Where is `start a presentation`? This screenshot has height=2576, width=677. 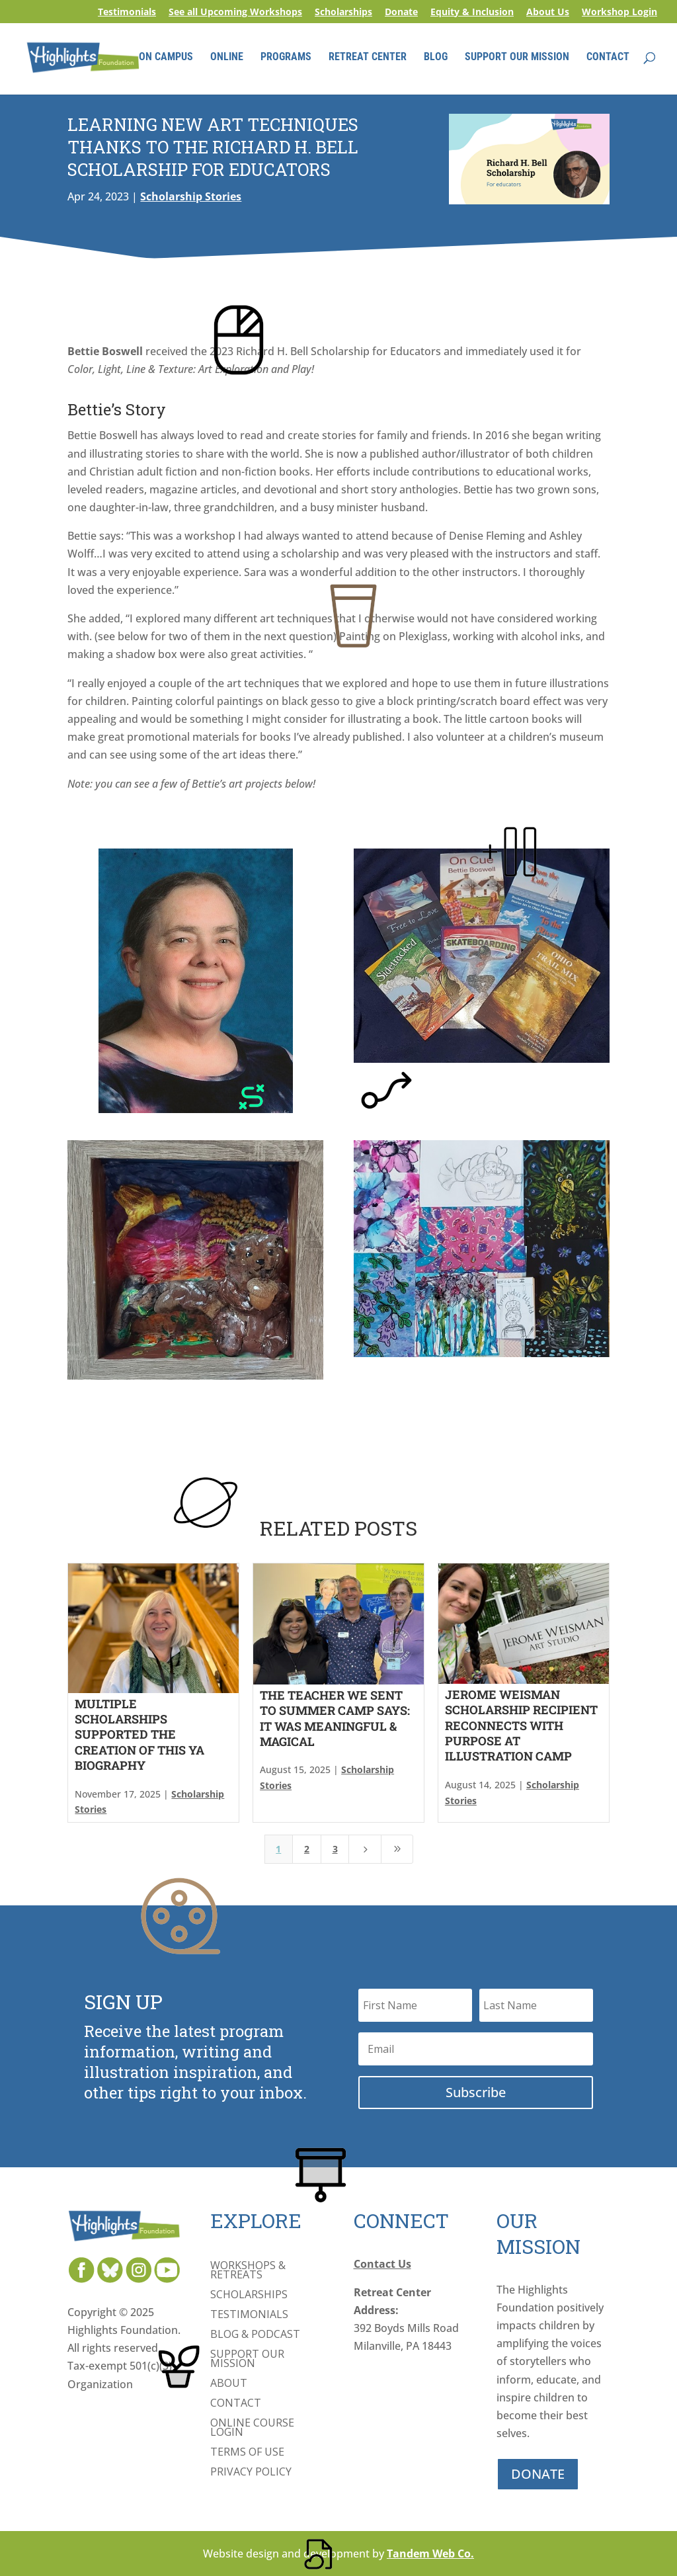 start a presentation is located at coordinates (321, 2171).